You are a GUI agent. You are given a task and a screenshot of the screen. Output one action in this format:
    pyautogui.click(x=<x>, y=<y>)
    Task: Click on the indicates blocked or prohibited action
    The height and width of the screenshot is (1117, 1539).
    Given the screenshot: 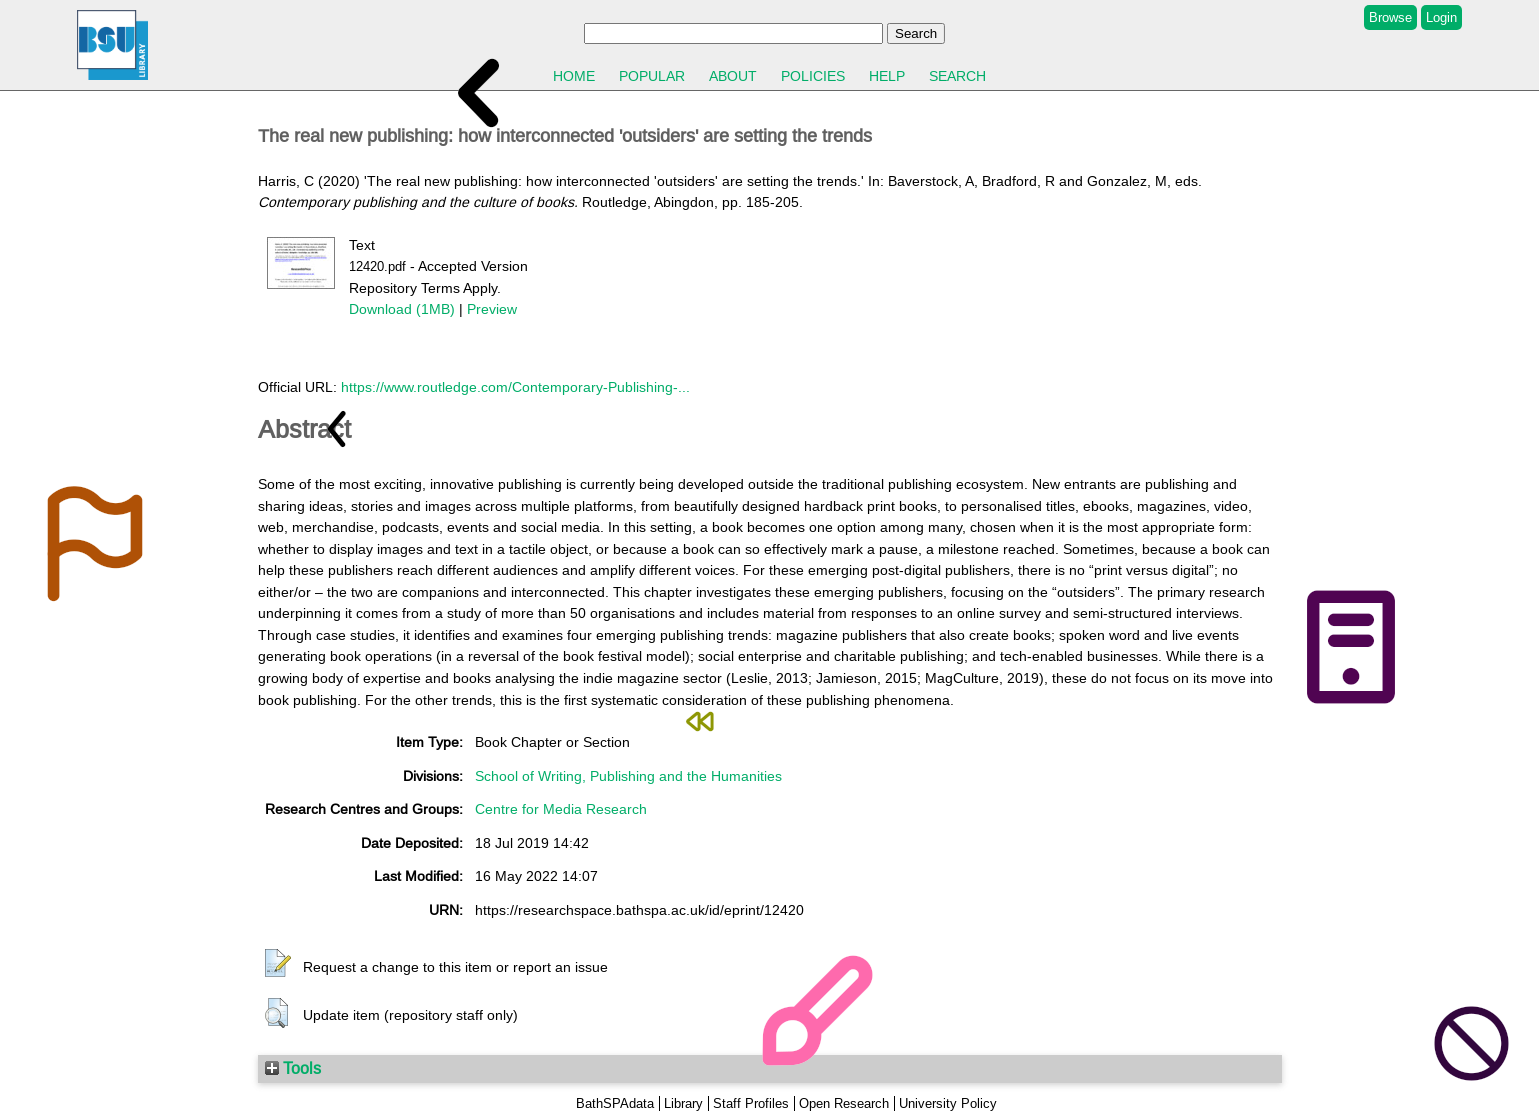 What is the action you would take?
    pyautogui.click(x=1471, y=1043)
    